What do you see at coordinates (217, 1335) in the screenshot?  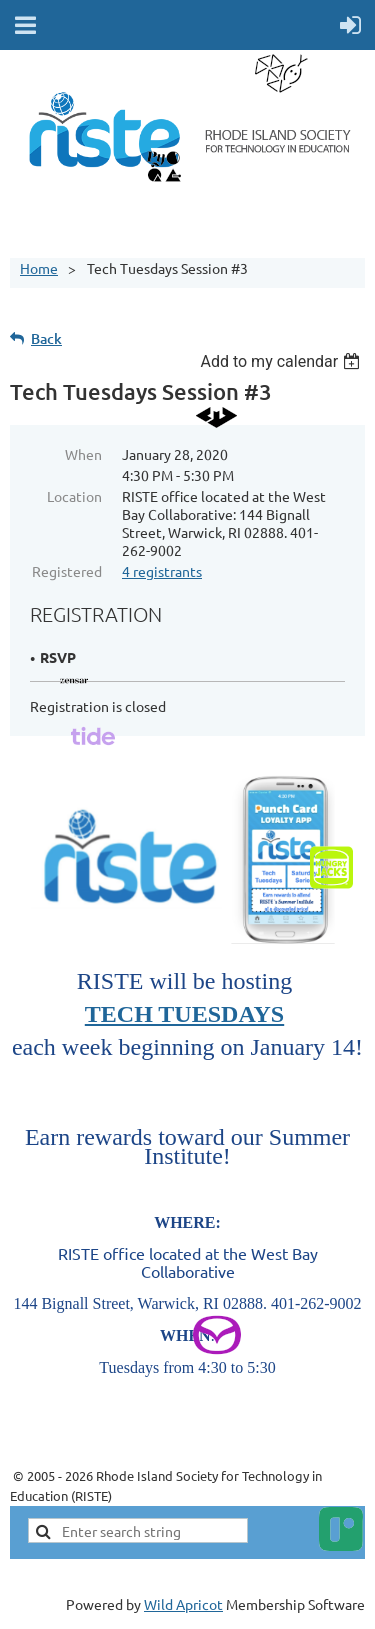 I see `mazda brand logo` at bounding box center [217, 1335].